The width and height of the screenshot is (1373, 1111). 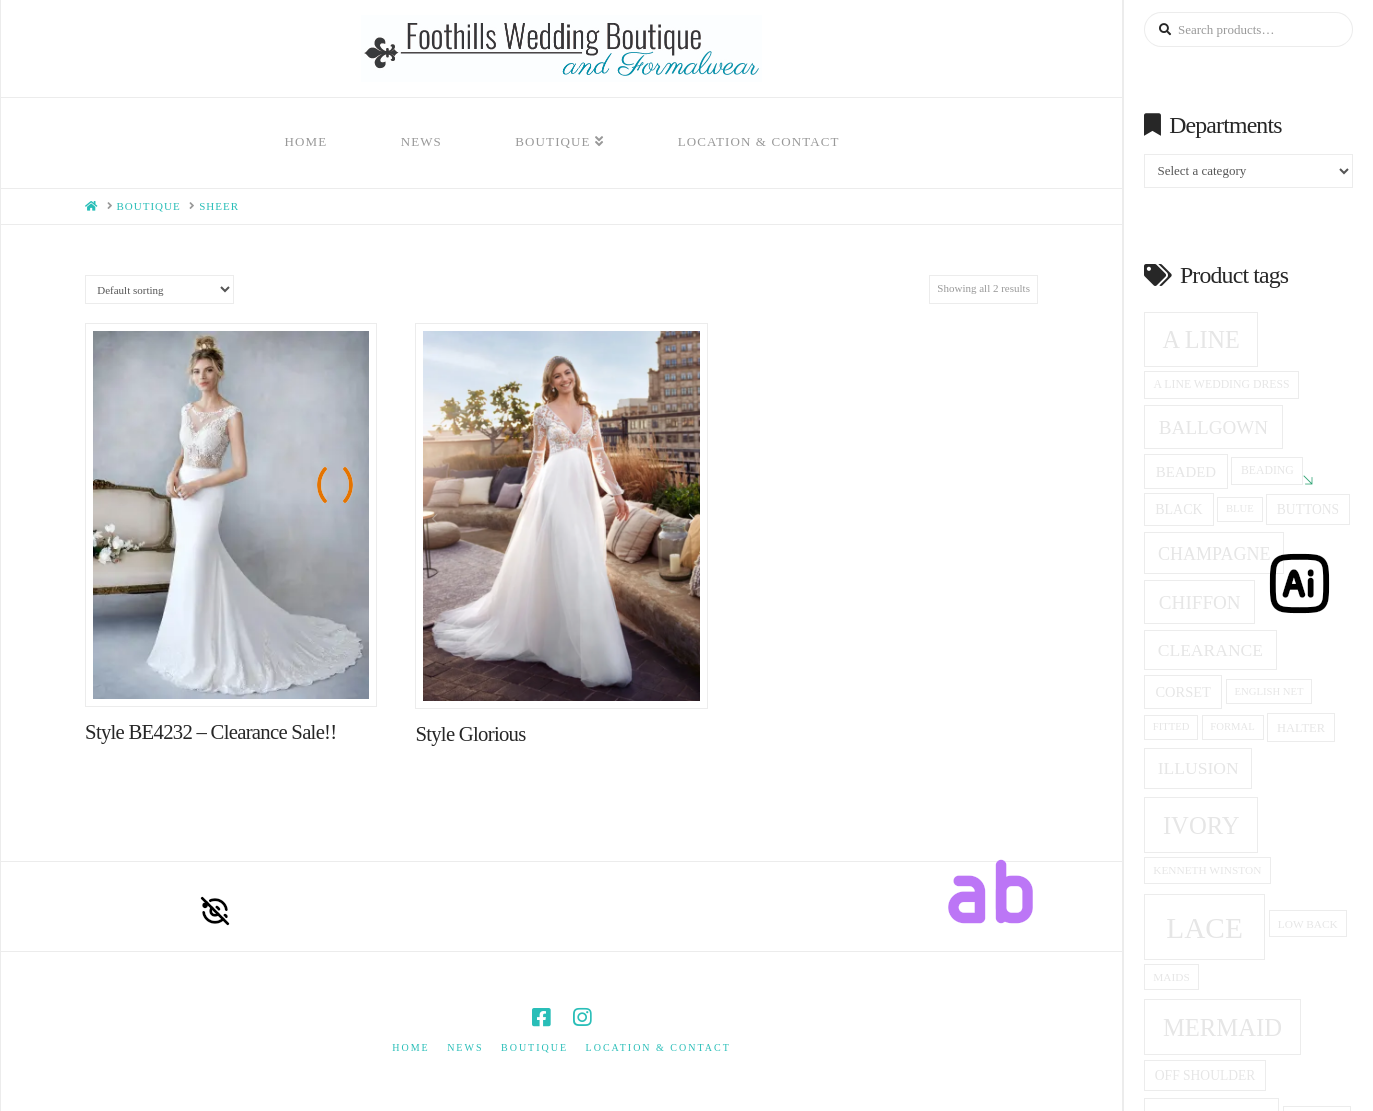 What do you see at coordinates (1308, 480) in the screenshot?
I see `navigate to the next item diagonally` at bounding box center [1308, 480].